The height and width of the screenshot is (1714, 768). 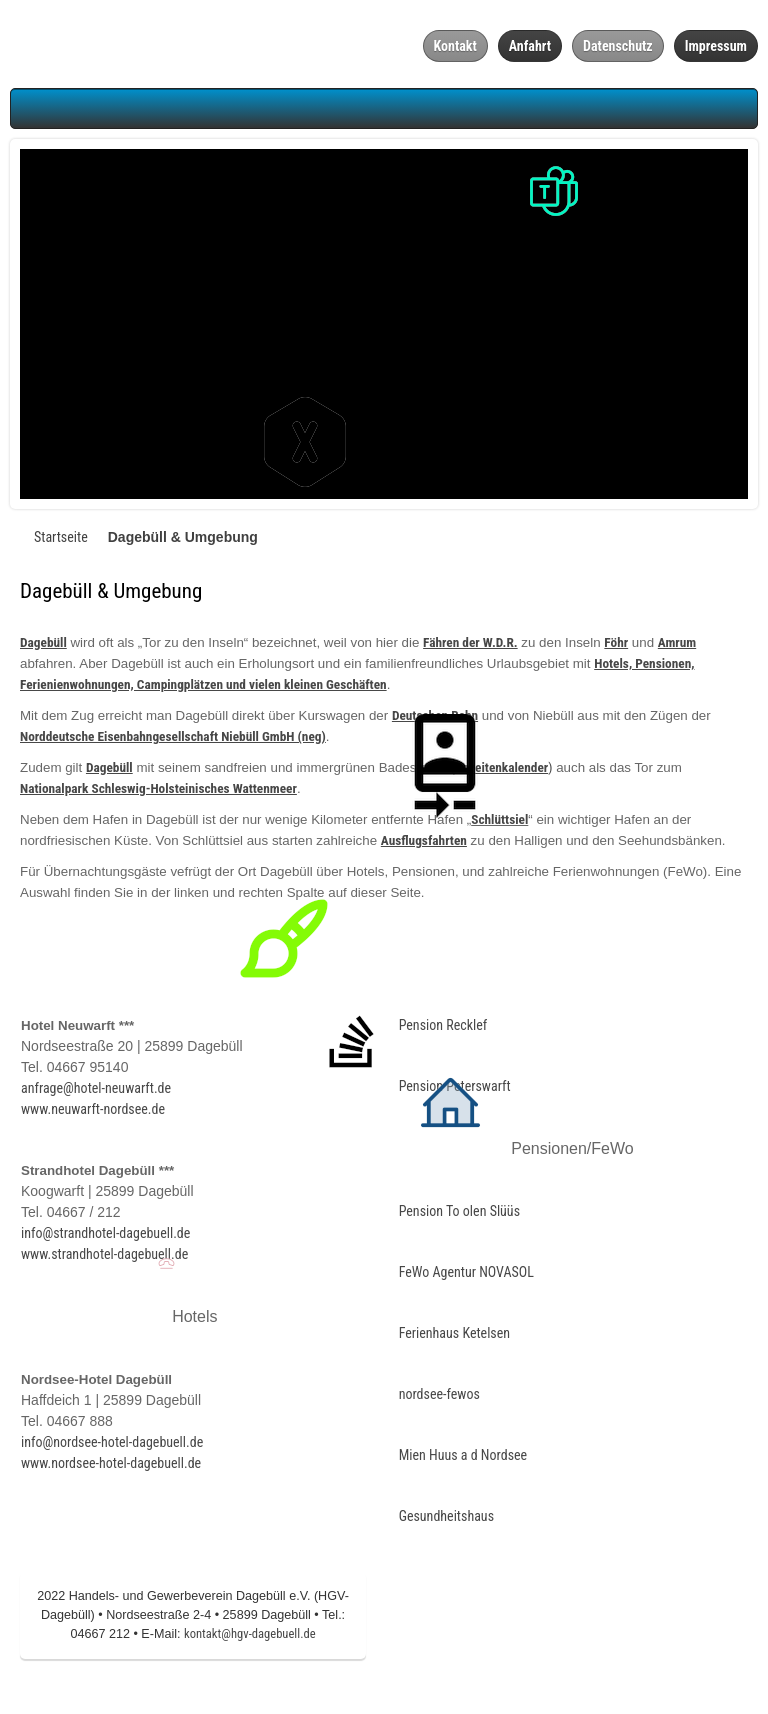 What do you see at coordinates (305, 442) in the screenshot?
I see `close or cancel action` at bounding box center [305, 442].